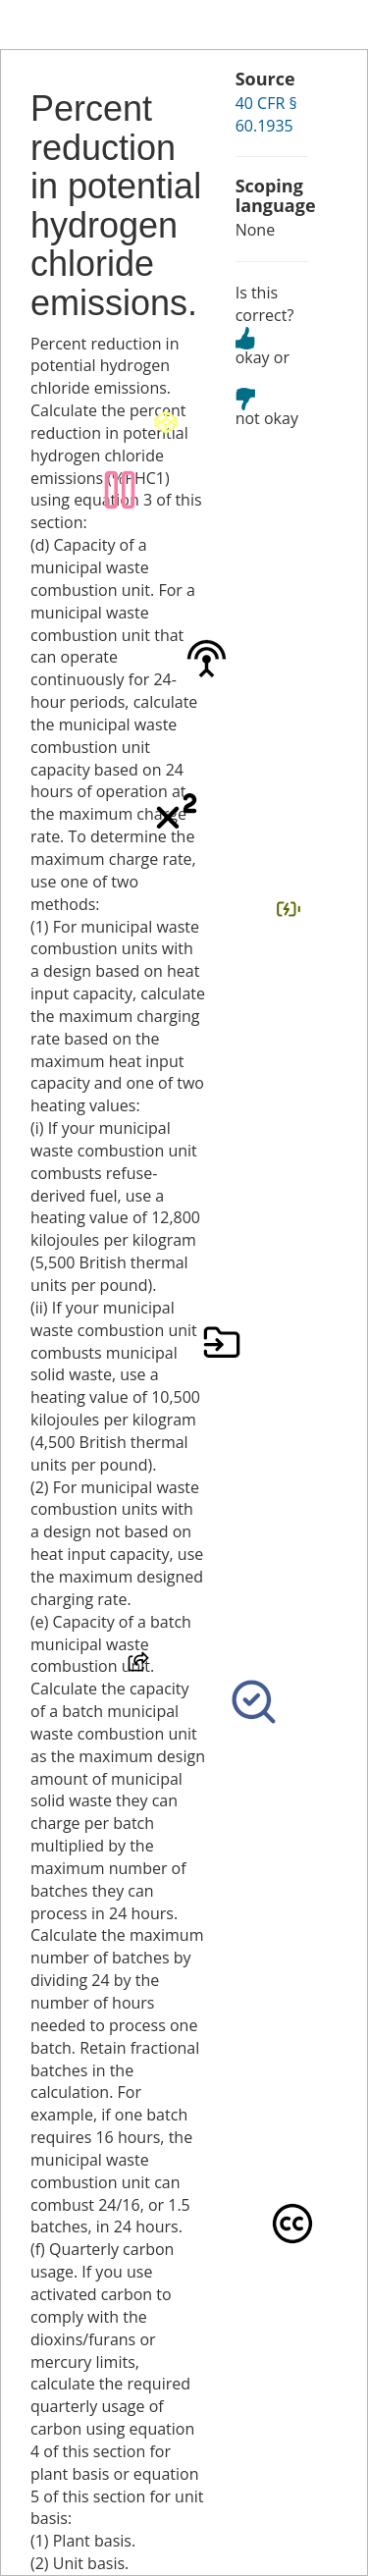 The height and width of the screenshot is (2576, 368). I want to click on import files into folder, so click(222, 1343).